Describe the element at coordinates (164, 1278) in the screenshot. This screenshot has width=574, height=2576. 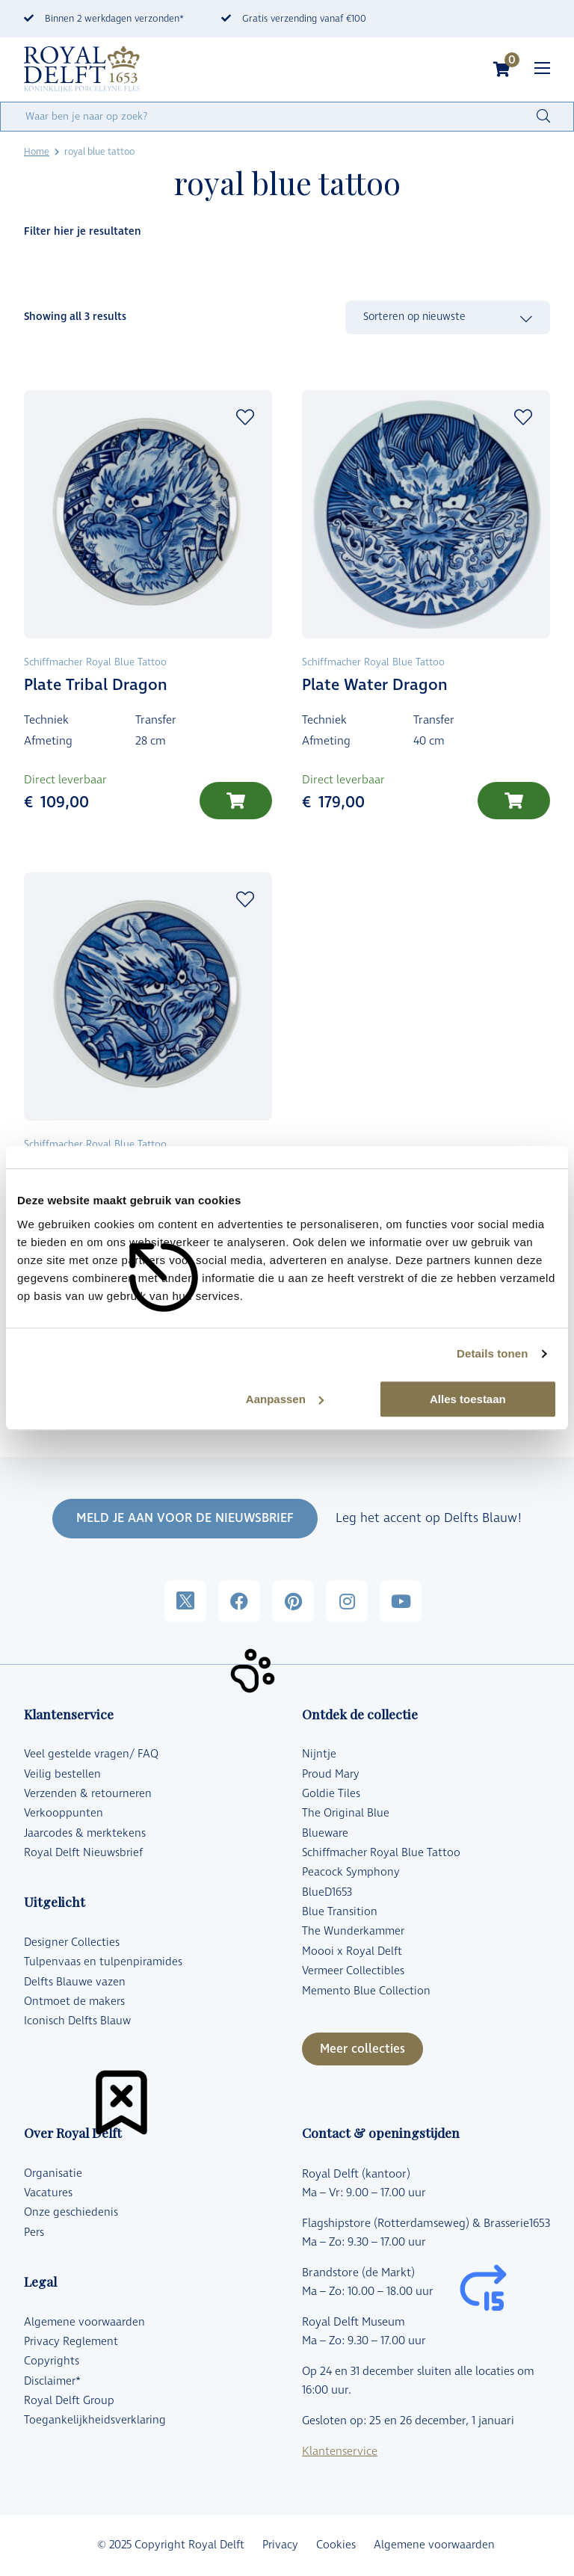
I see `navigate back or return to previous screen` at that location.